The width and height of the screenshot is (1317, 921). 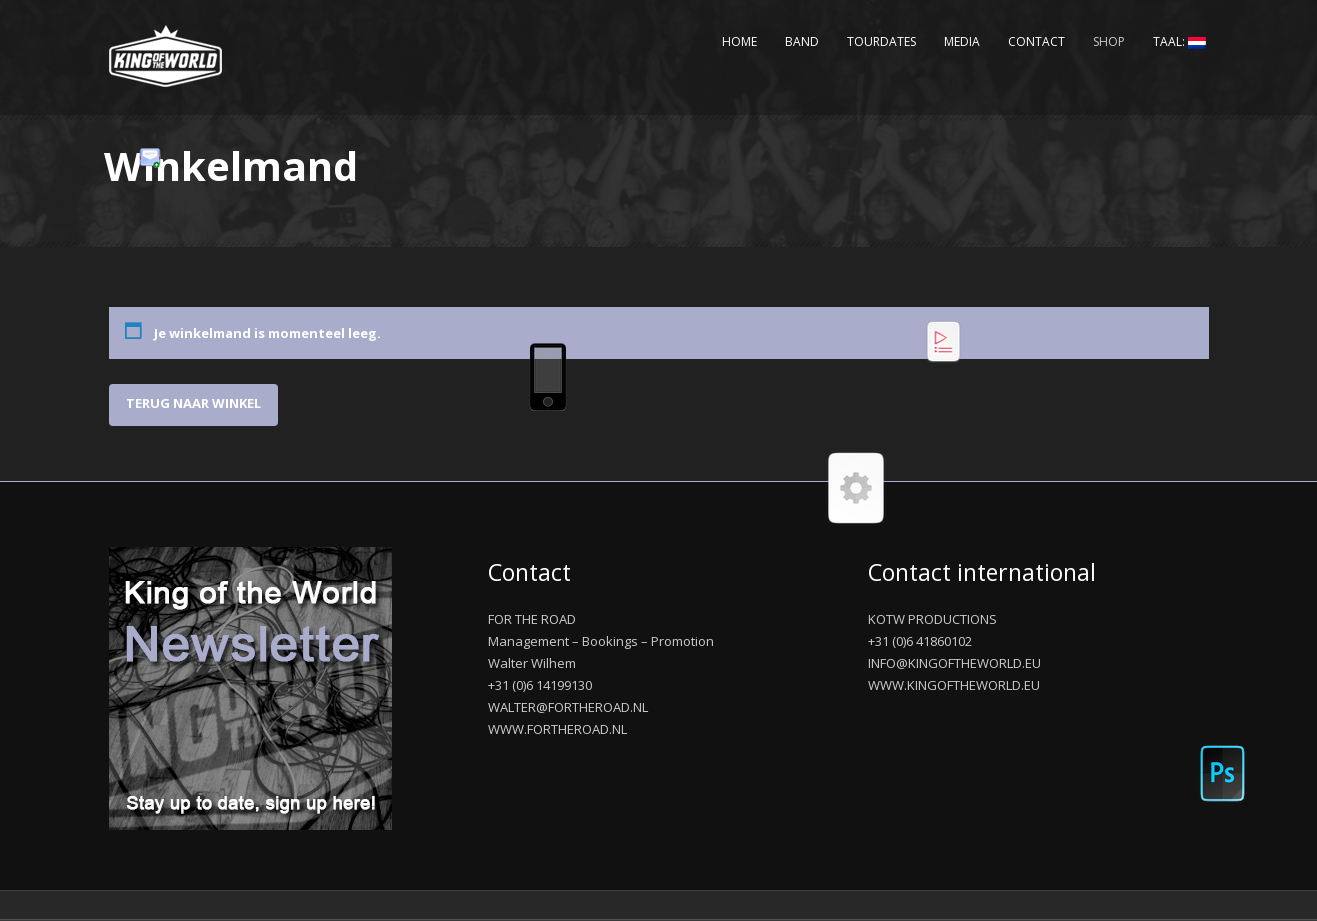 What do you see at coordinates (856, 488) in the screenshot?
I see `a desktop application shortcut file` at bounding box center [856, 488].